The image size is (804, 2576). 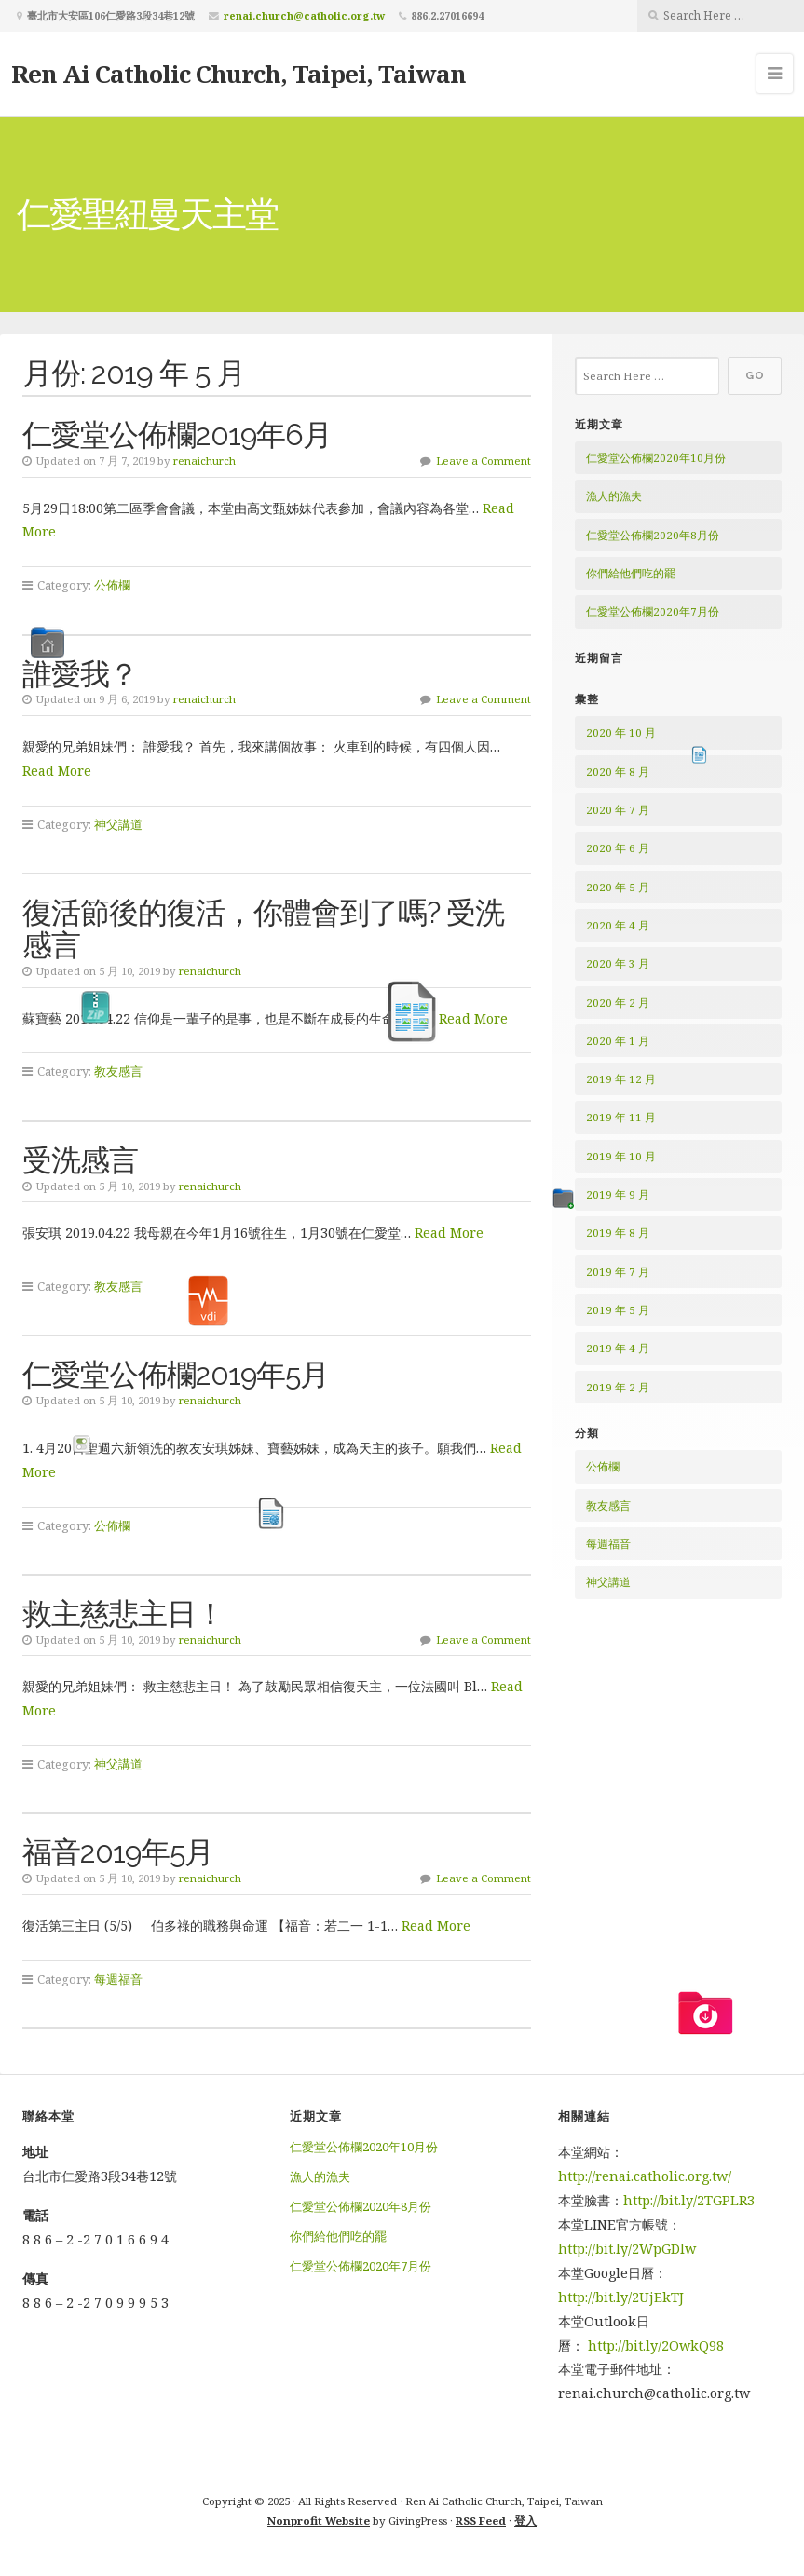 What do you see at coordinates (48, 642) in the screenshot?
I see `access your home folder` at bounding box center [48, 642].